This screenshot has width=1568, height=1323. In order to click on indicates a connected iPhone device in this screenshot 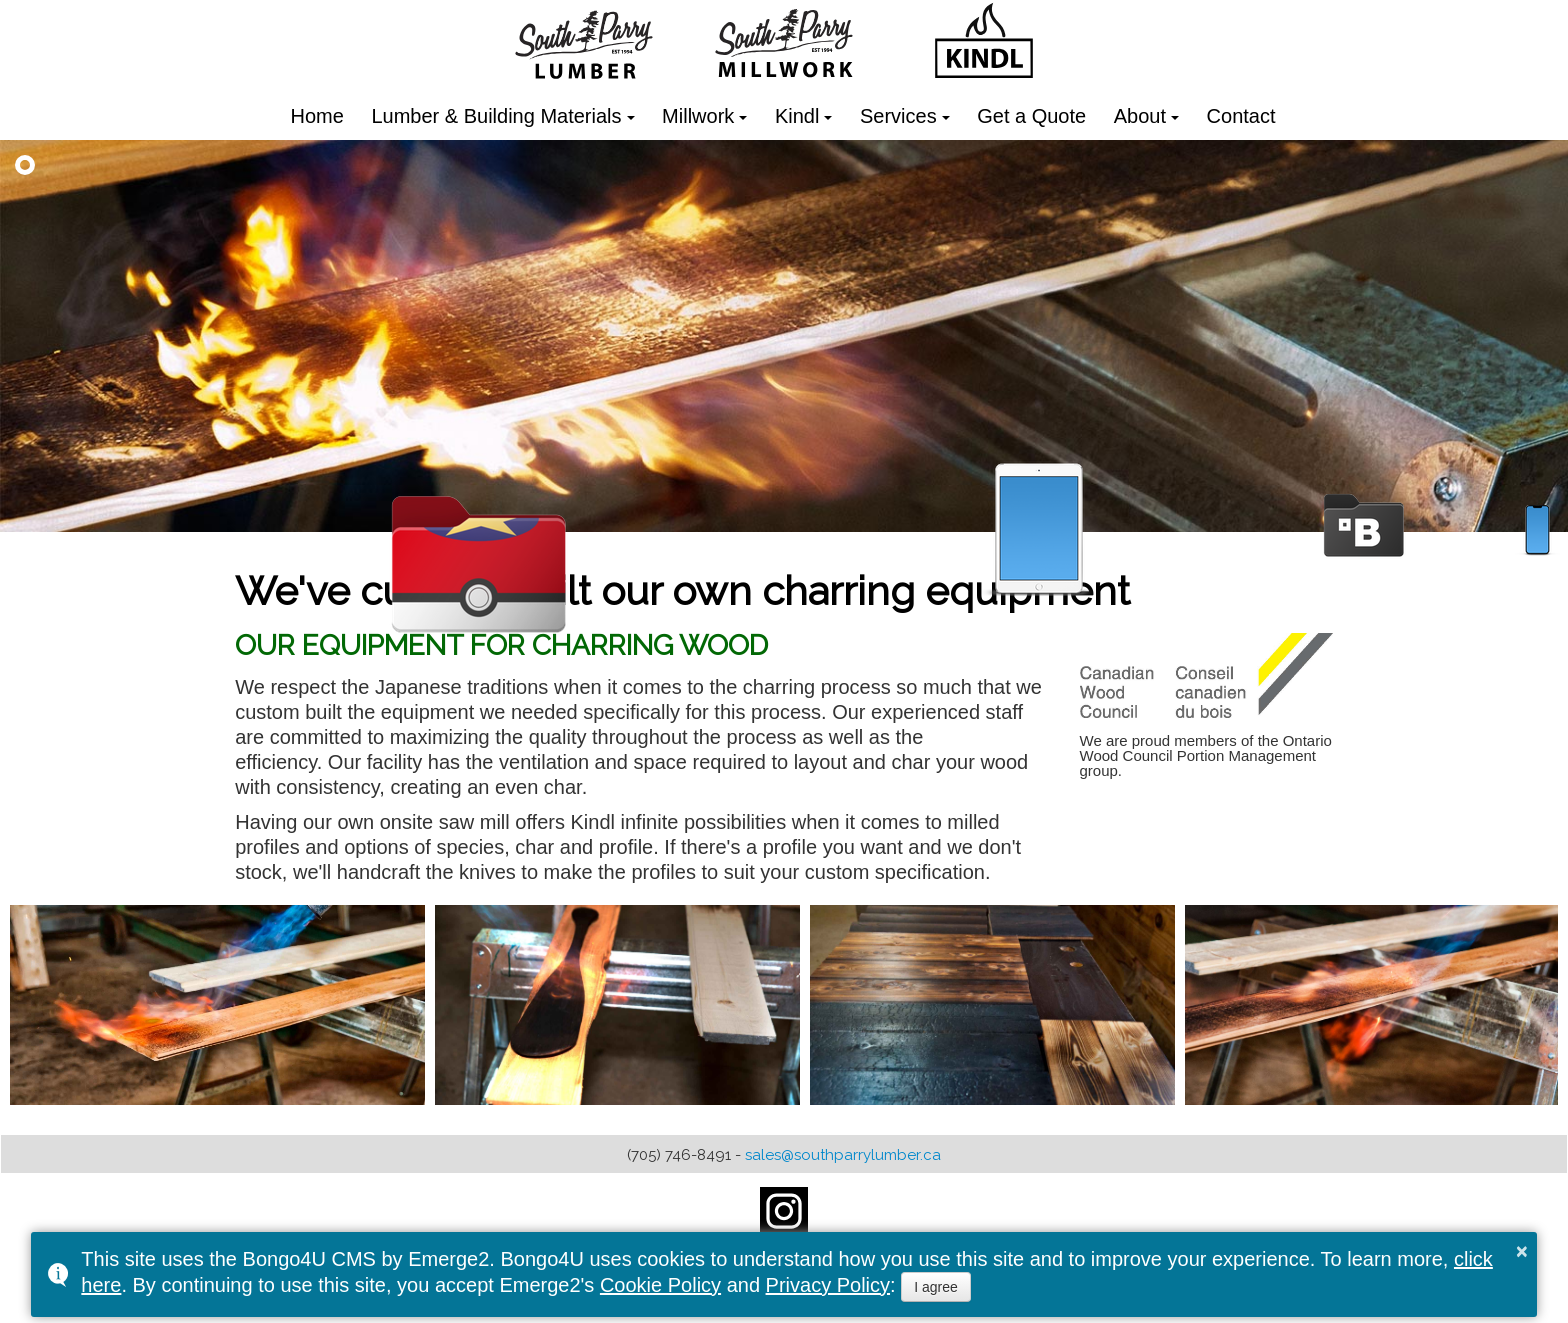, I will do `click(1537, 530)`.